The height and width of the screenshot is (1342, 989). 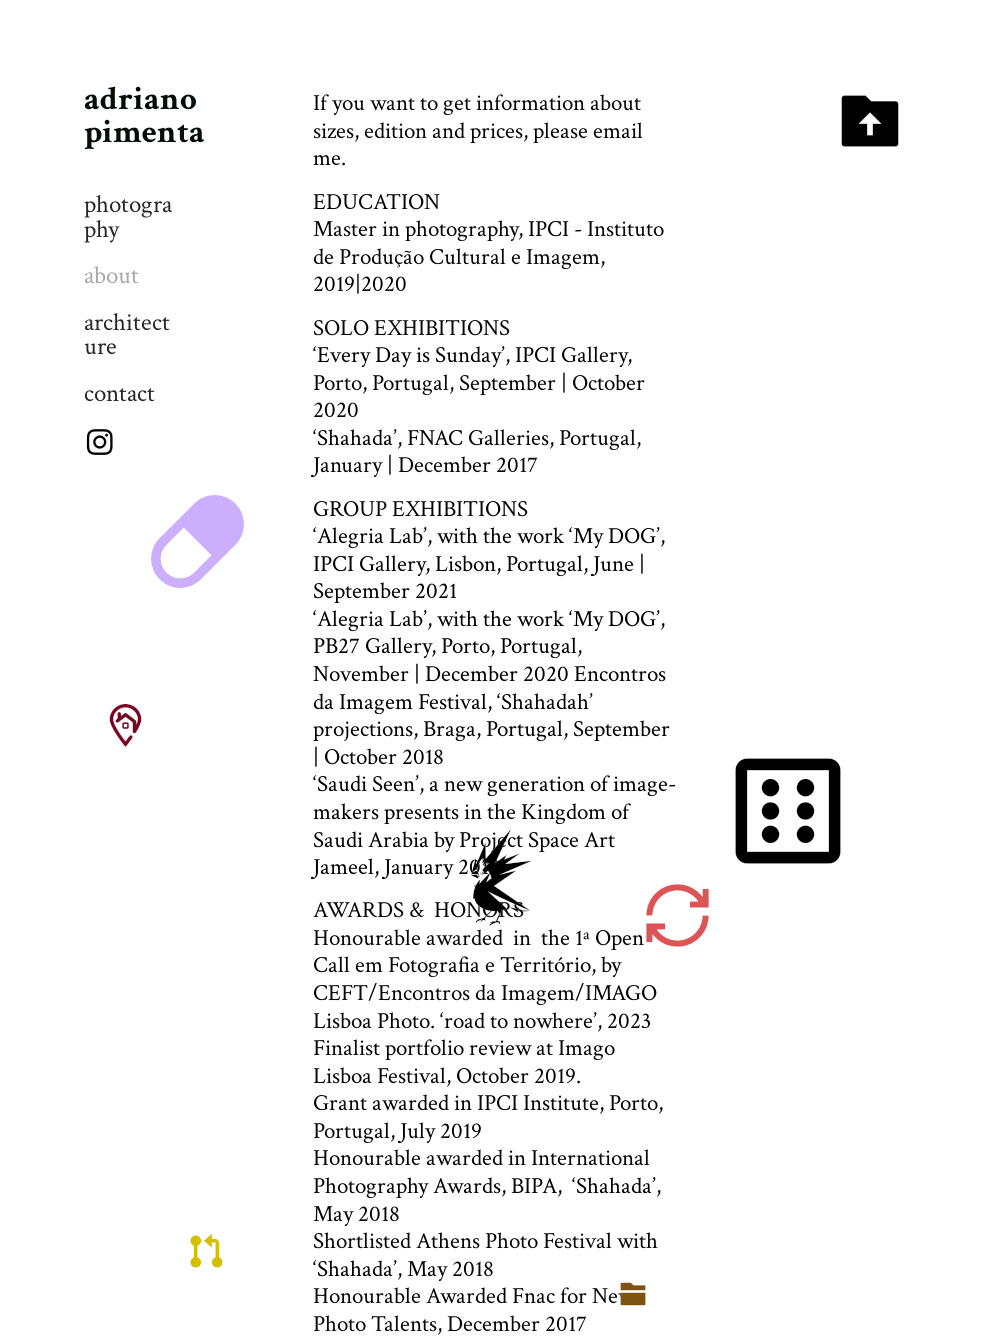 I want to click on upload files to a folder, so click(x=870, y=121).